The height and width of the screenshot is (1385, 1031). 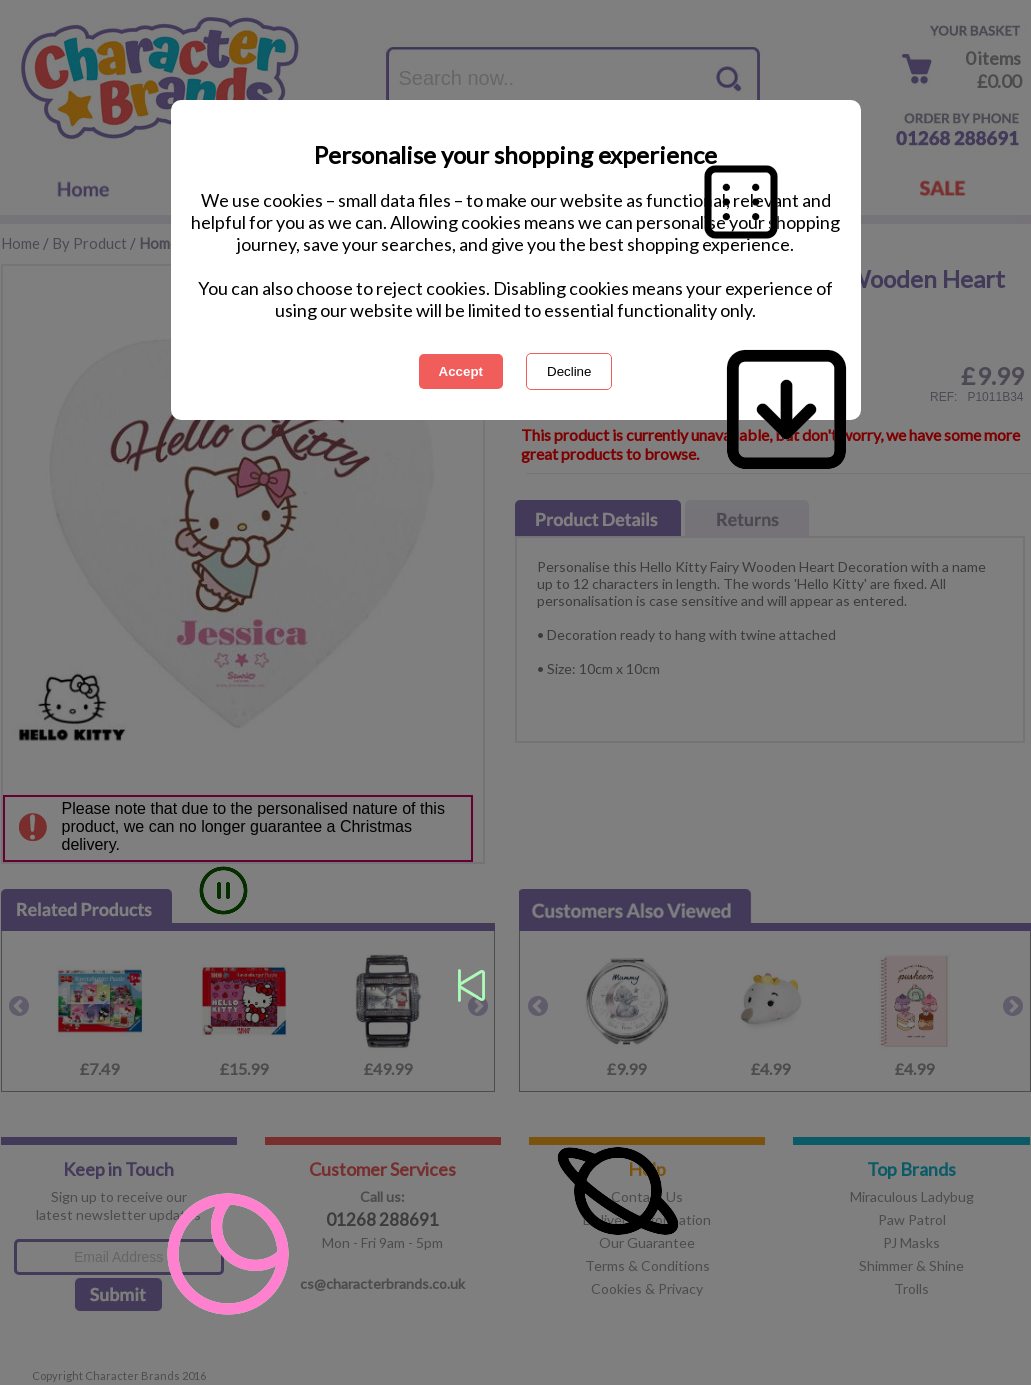 I want to click on randomize or shuffle content, so click(x=741, y=202).